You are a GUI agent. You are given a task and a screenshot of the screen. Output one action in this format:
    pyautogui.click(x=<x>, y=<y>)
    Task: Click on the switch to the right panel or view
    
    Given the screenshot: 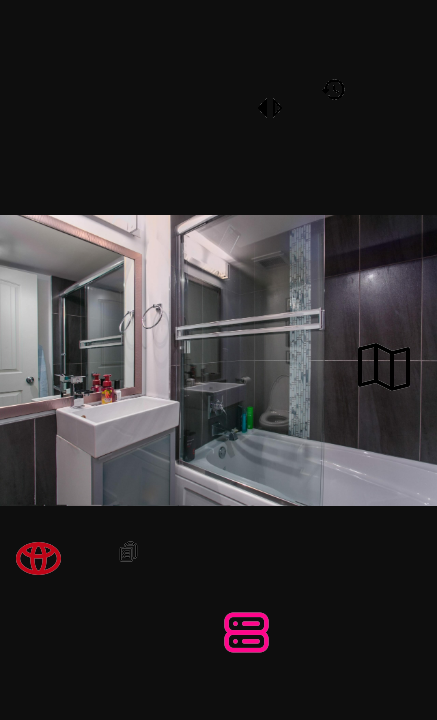 What is the action you would take?
    pyautogui.click(x=270, y=108)
    